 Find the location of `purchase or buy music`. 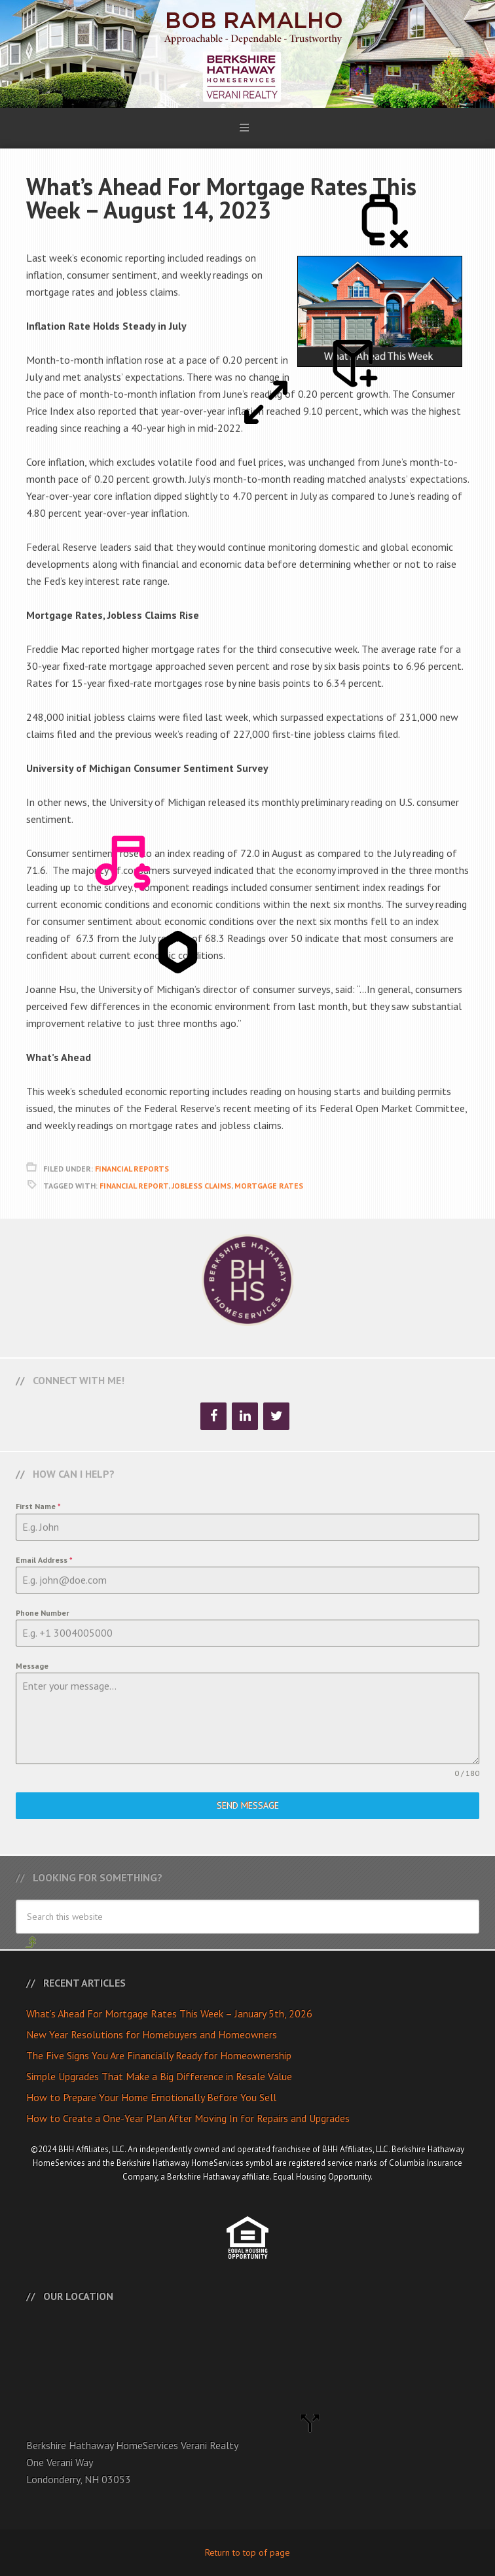

purchase or buy music is located at coordinates (122, 860).